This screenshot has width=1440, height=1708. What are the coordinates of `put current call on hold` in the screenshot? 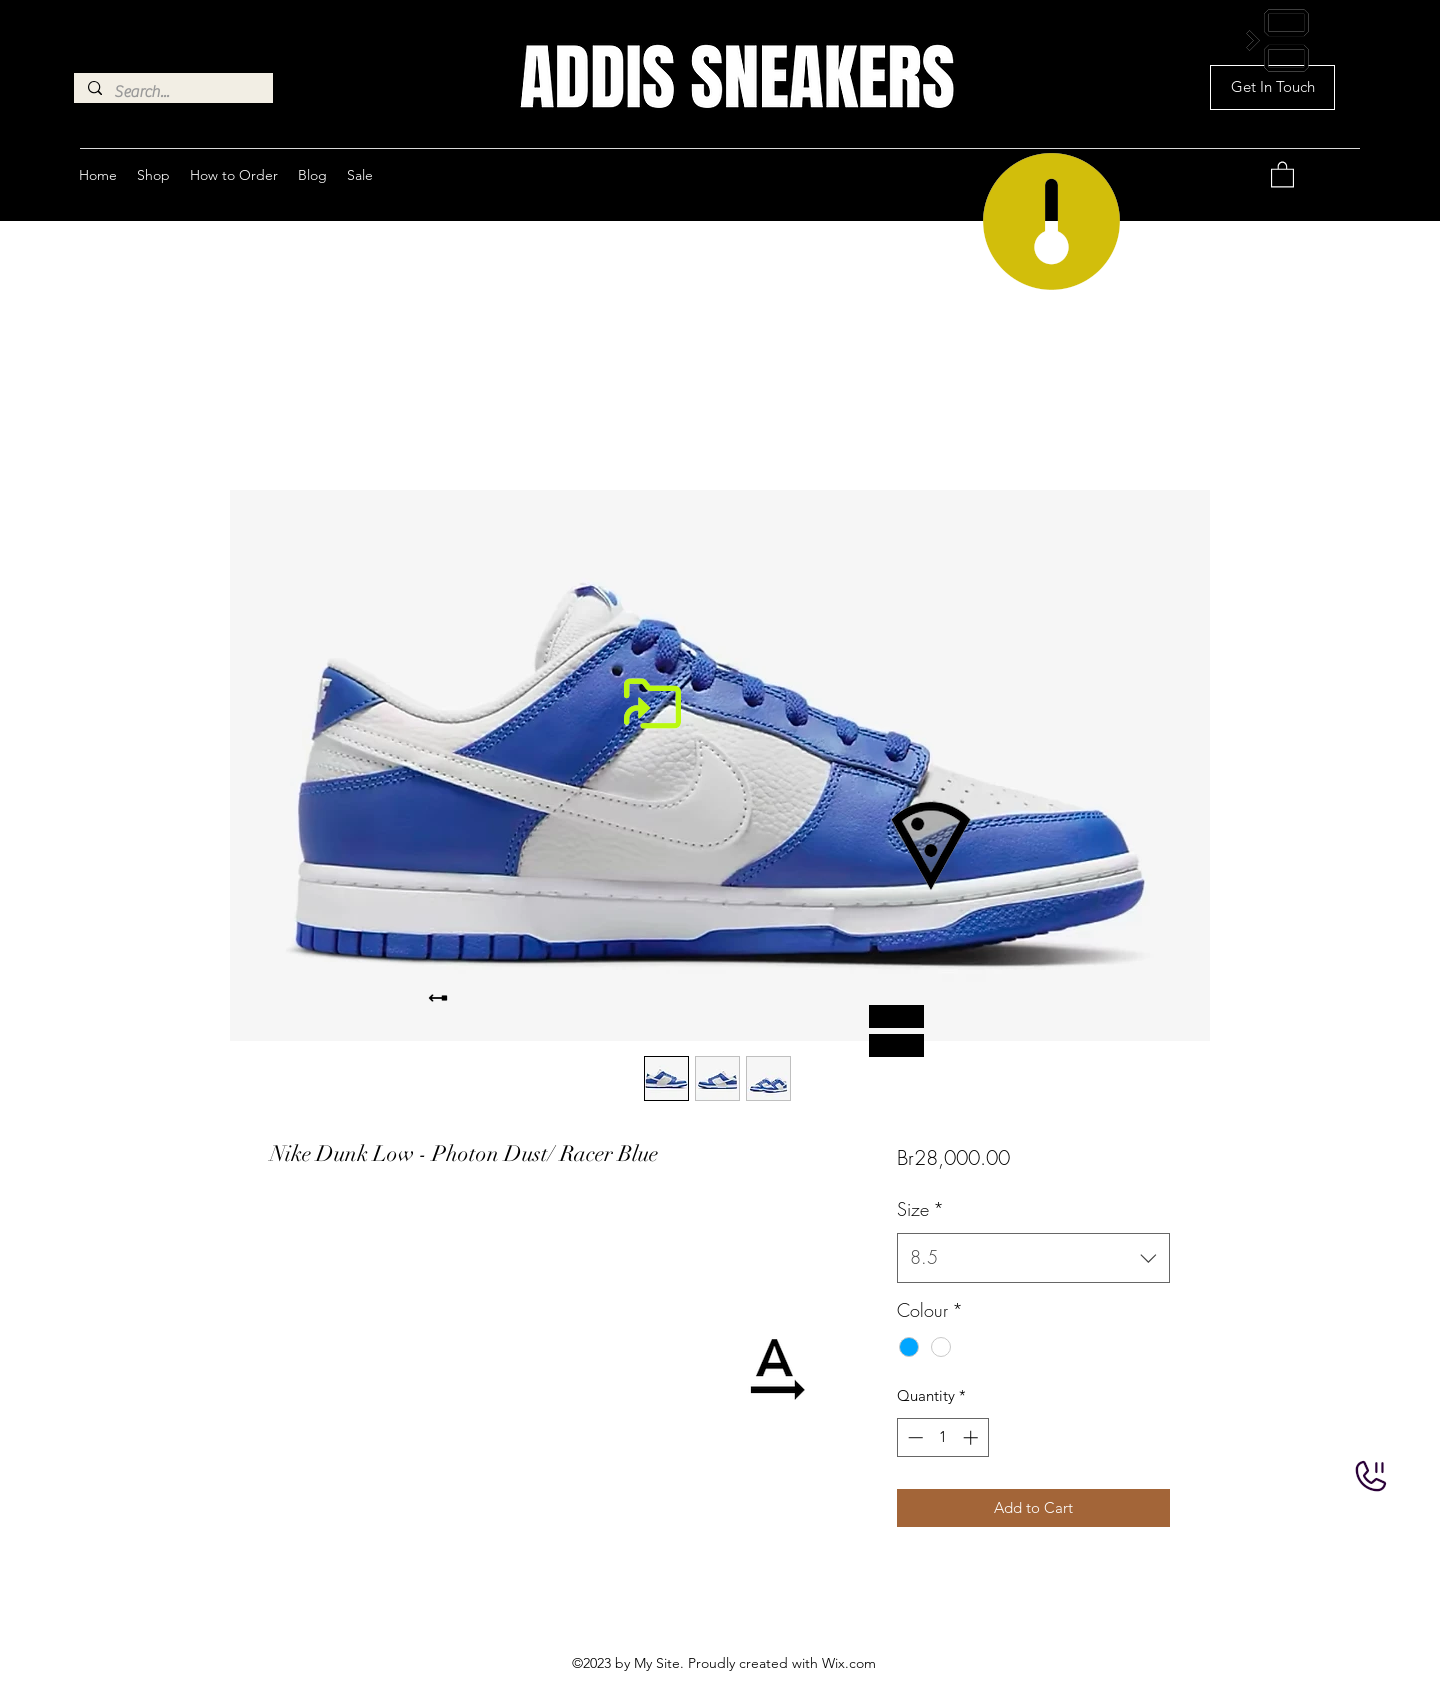 It's located at (1371, 1475).